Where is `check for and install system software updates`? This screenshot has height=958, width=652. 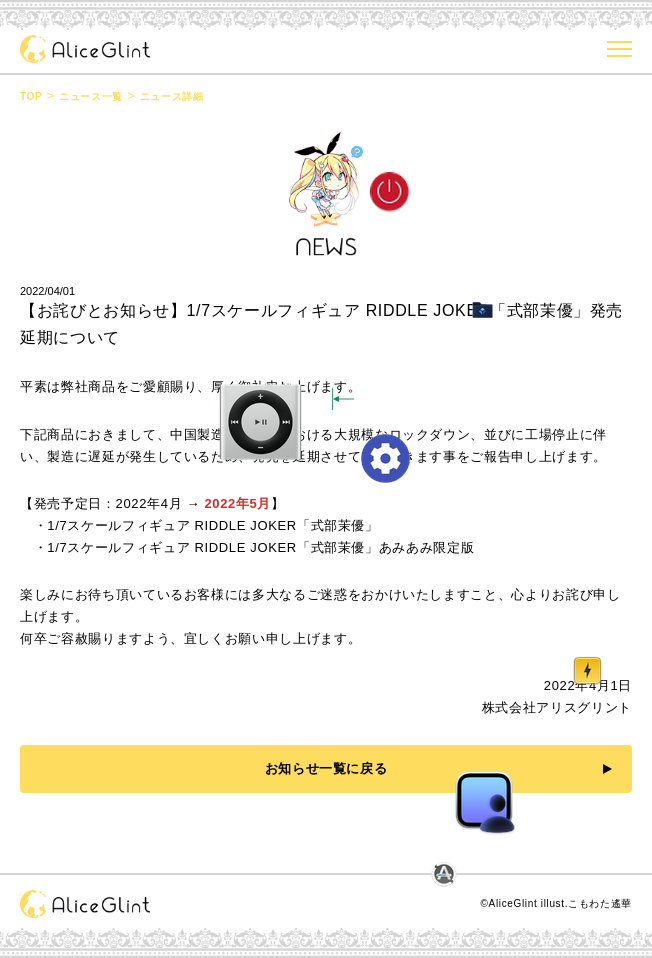
check for and install system software updates is located at coordinates (444, 874).